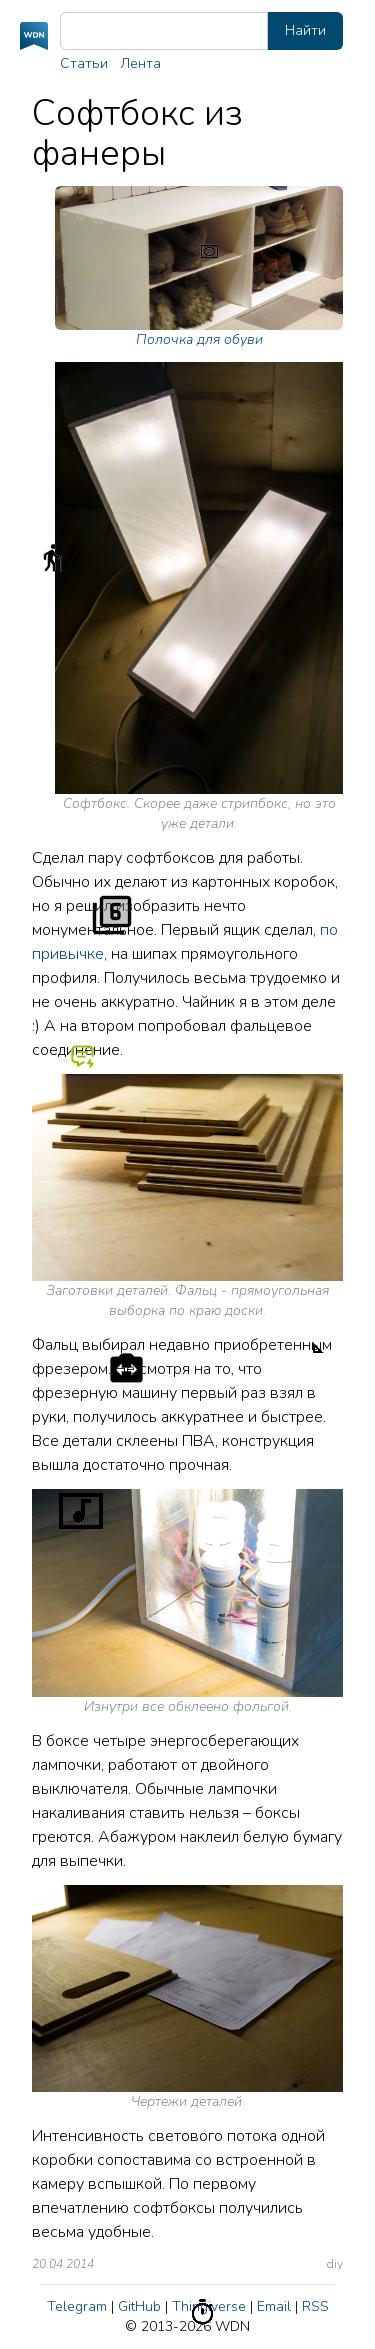 The image size is (375, 2349). I want to click on filter option 6 in a series of image filters, so click(112, 915).